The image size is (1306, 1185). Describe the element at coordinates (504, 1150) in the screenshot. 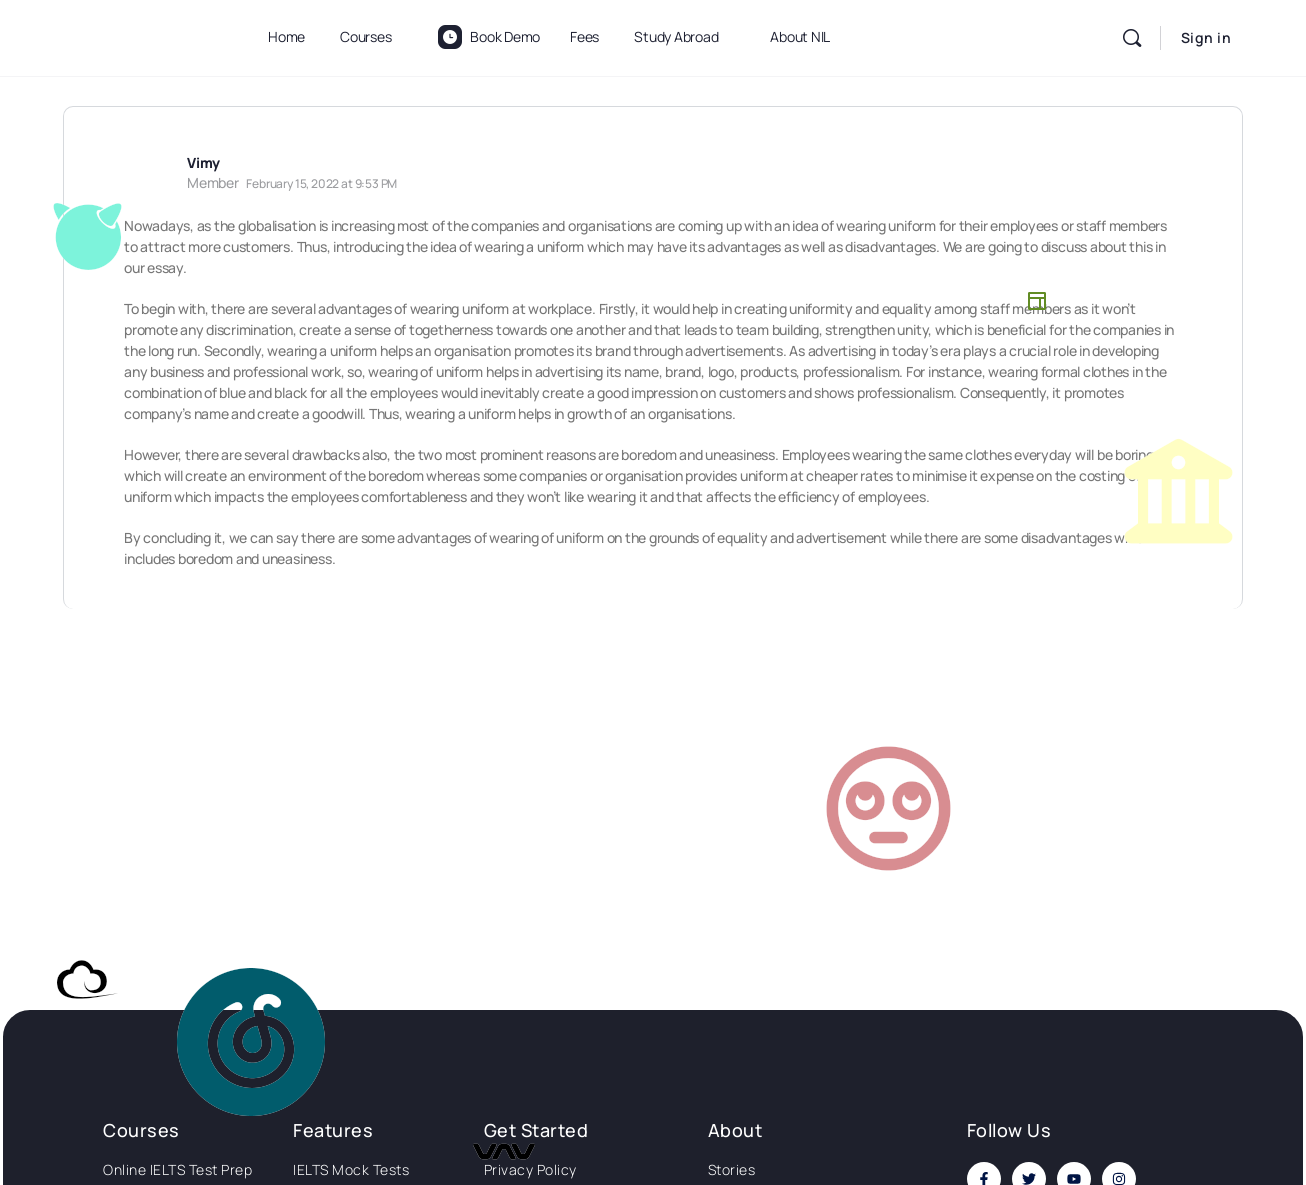

I see `vnv brand logo` at that location.